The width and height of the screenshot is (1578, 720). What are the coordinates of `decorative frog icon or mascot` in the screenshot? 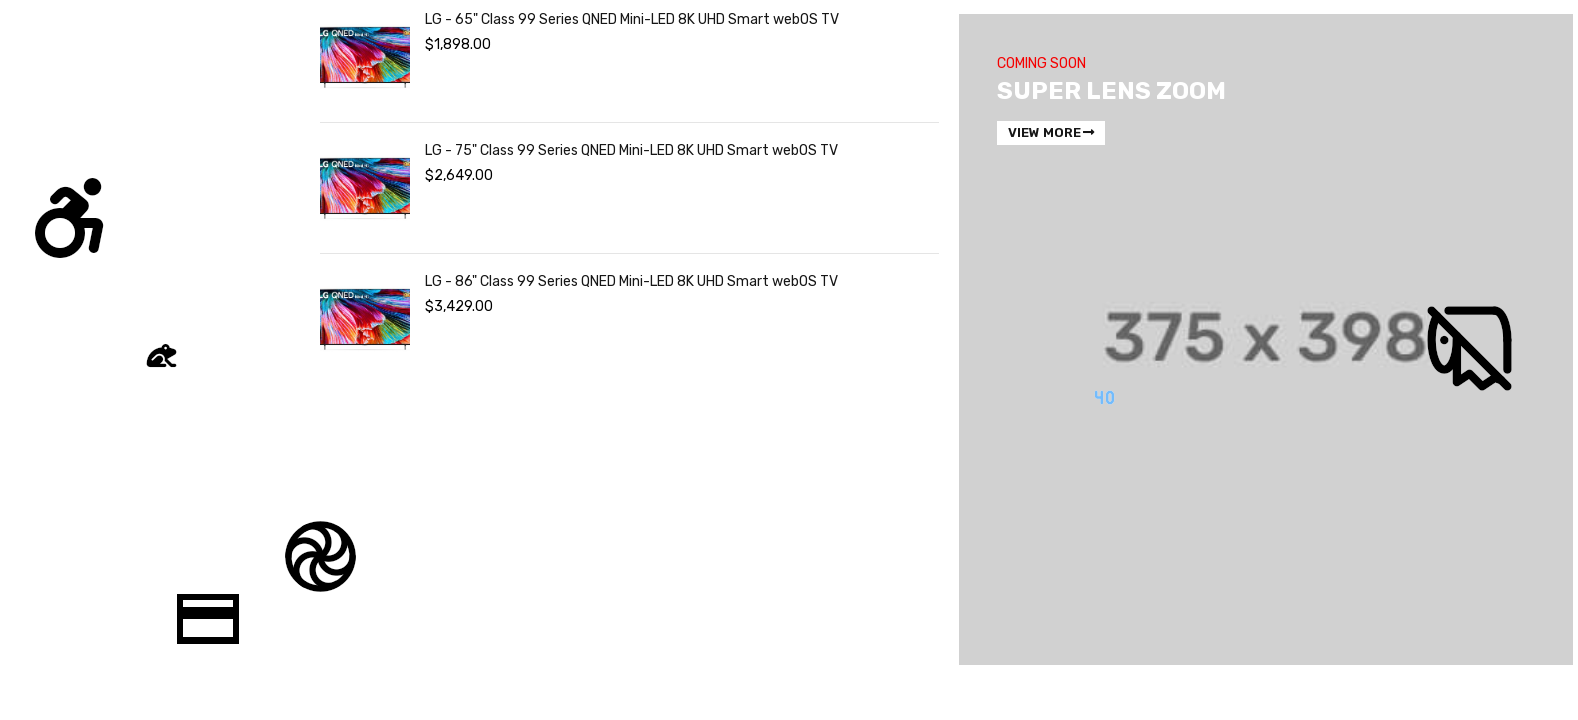 It's located at (161, 355).